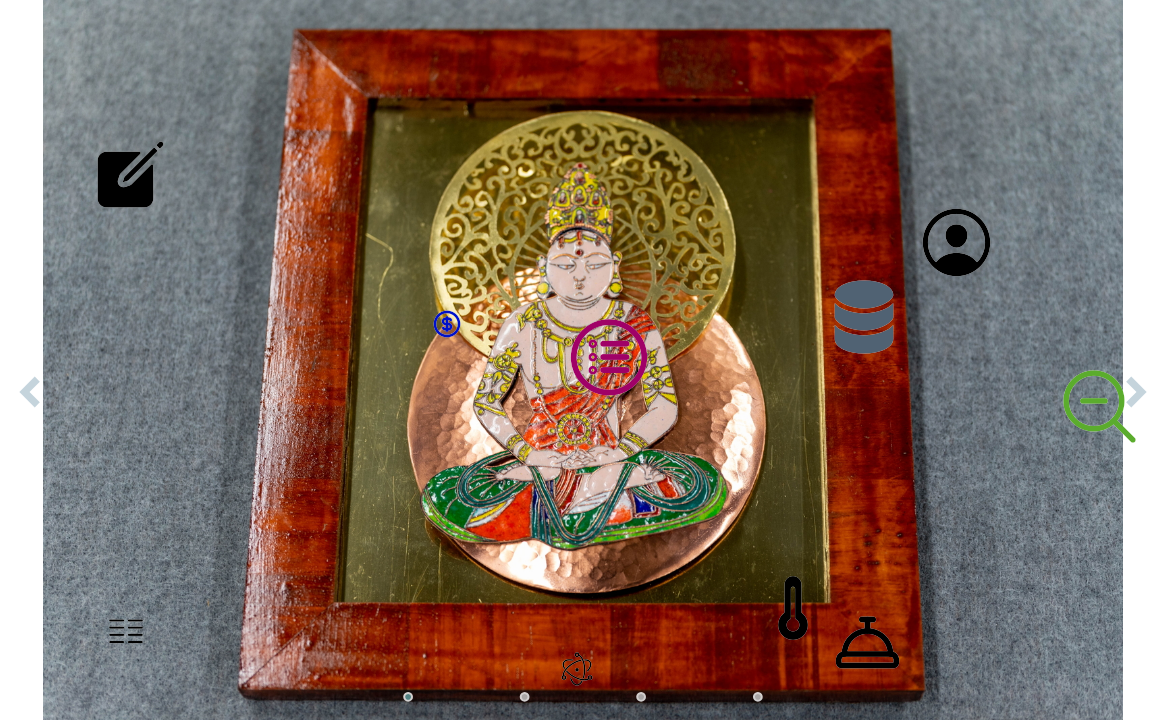  I want to click on create or compose new content, so click(130, 174).